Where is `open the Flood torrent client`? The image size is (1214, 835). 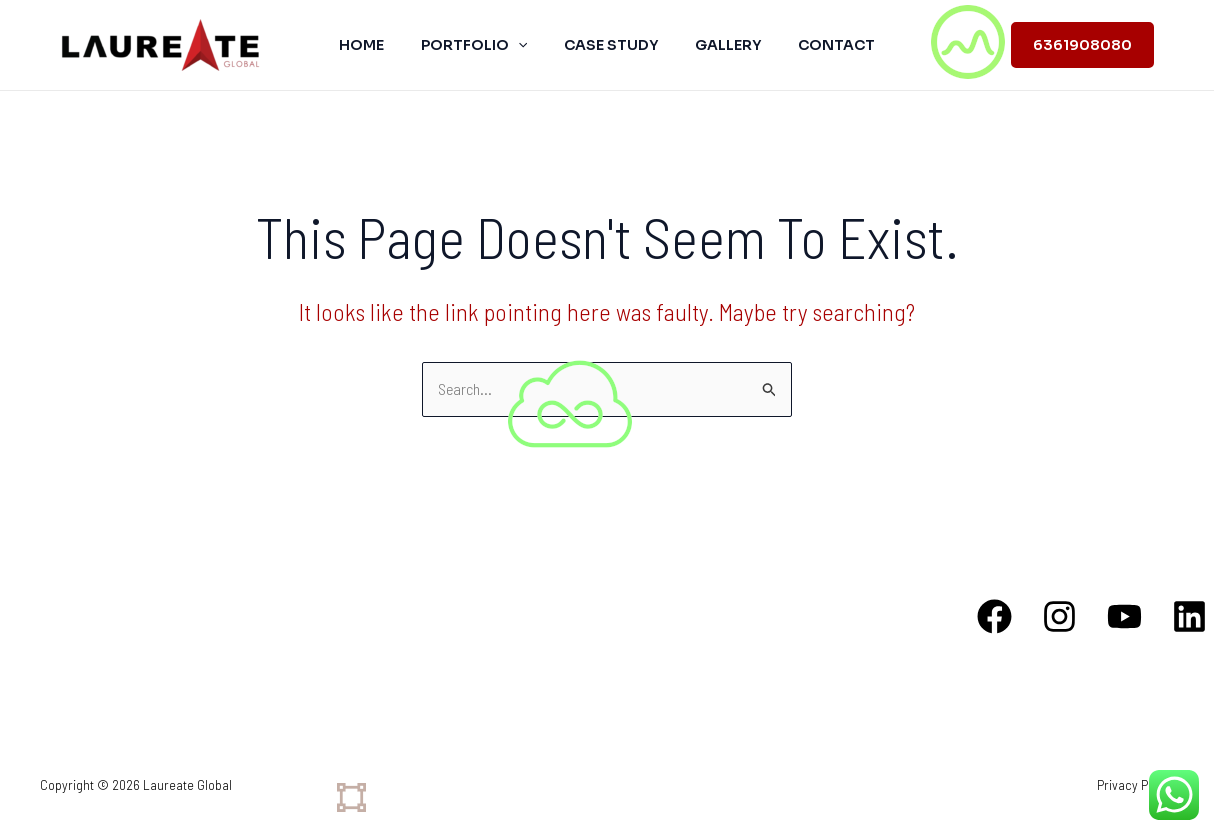 open the Flood torrent client is located at coordinates (968, 42).